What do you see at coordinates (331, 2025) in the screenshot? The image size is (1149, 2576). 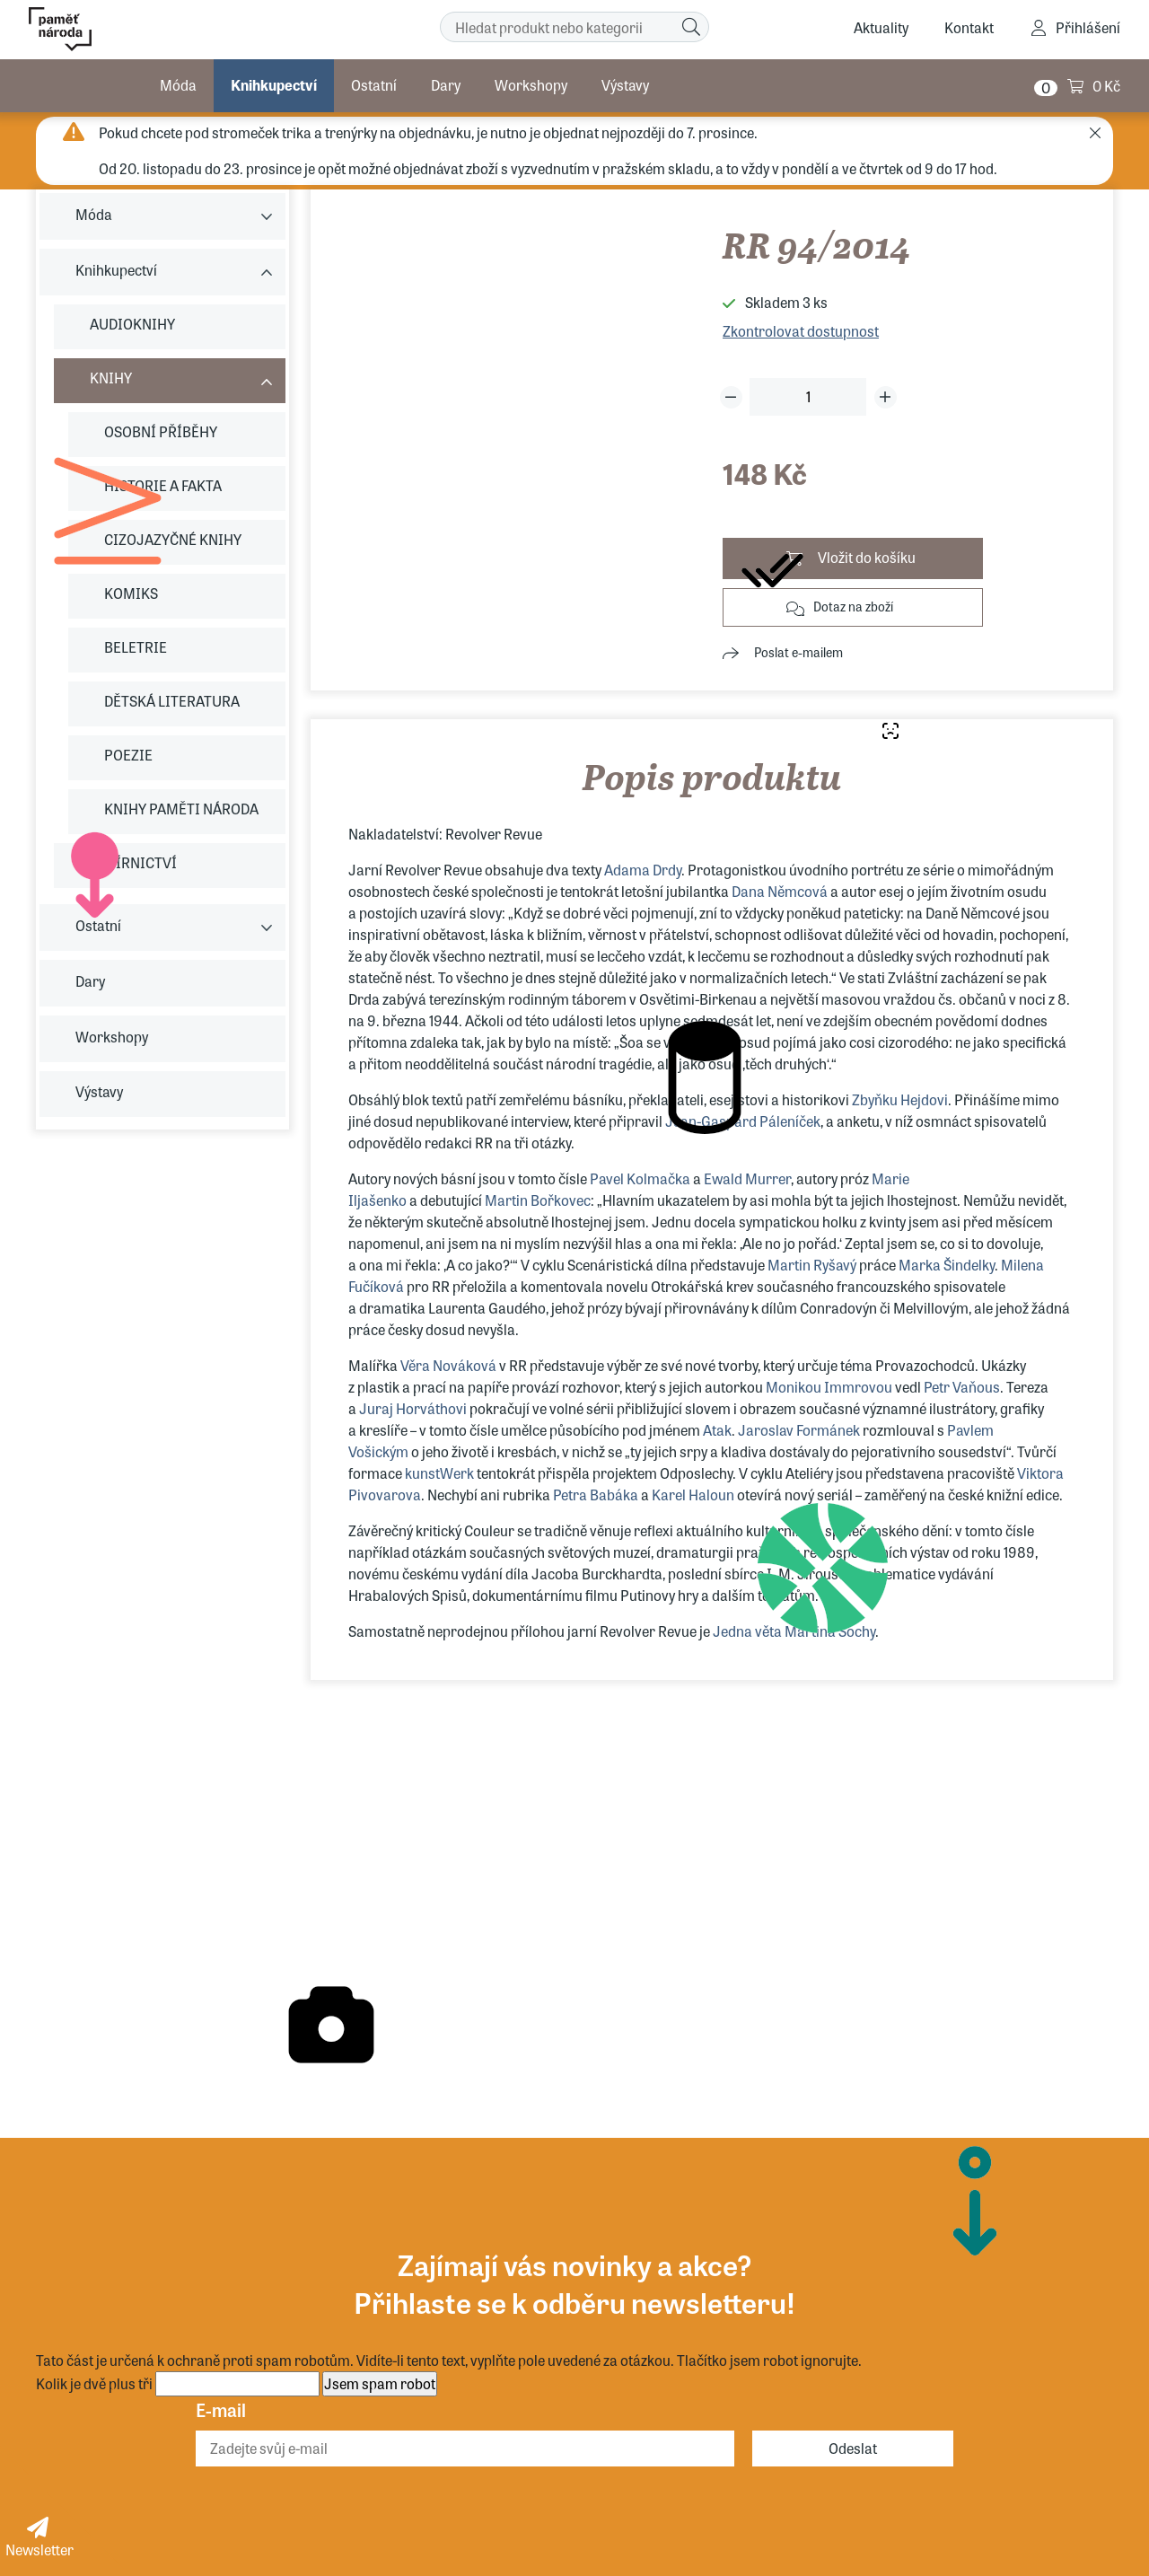 I see `take a photo` at bounding box center [331, 2025].